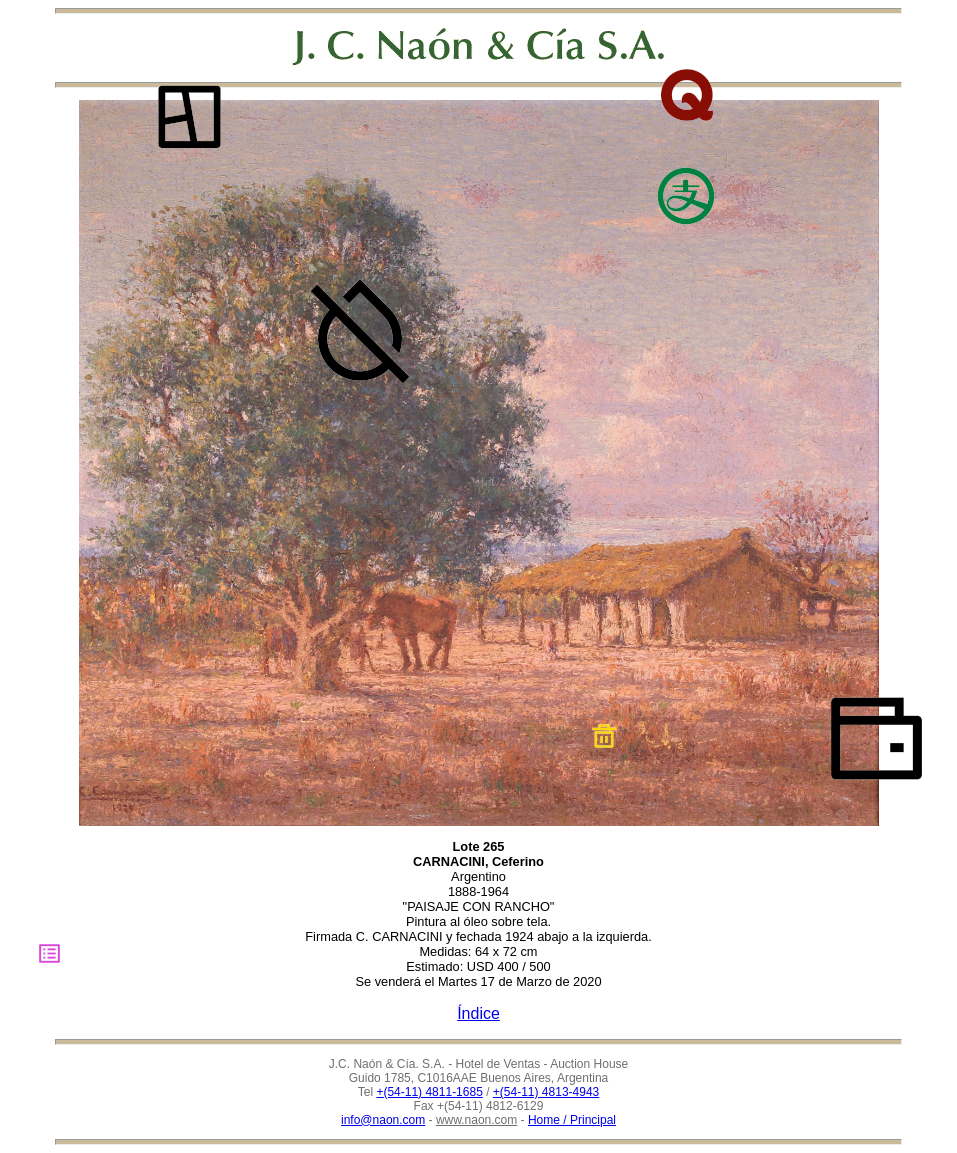 Image resolution: width=957 pixels, height=1153 pixels. What do you see at coordinates (876, 738) in the screenshot?
I see `access your wallet or payment methods` at bounding box center [876, 738].